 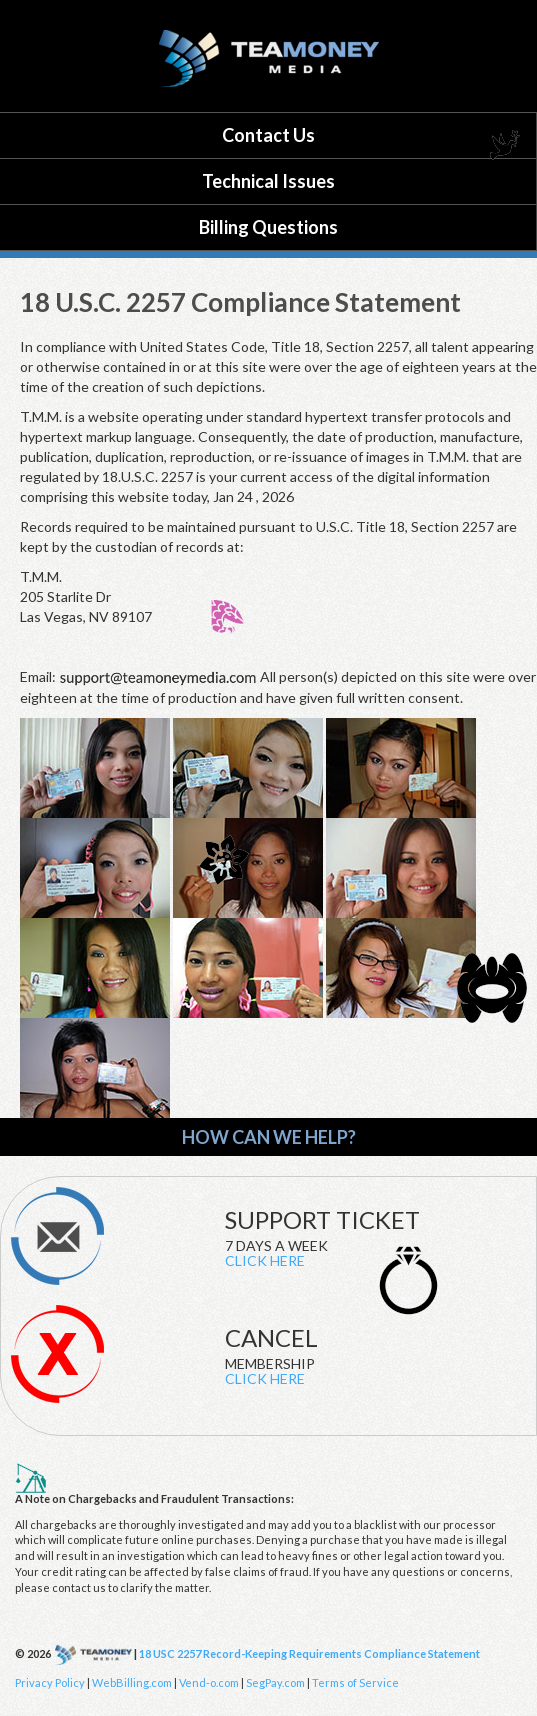 What do you see at coordinates (408, 1280) in the screenshot?
I see `view jewelry or accessories collection` at bounding box center [408, 1280].